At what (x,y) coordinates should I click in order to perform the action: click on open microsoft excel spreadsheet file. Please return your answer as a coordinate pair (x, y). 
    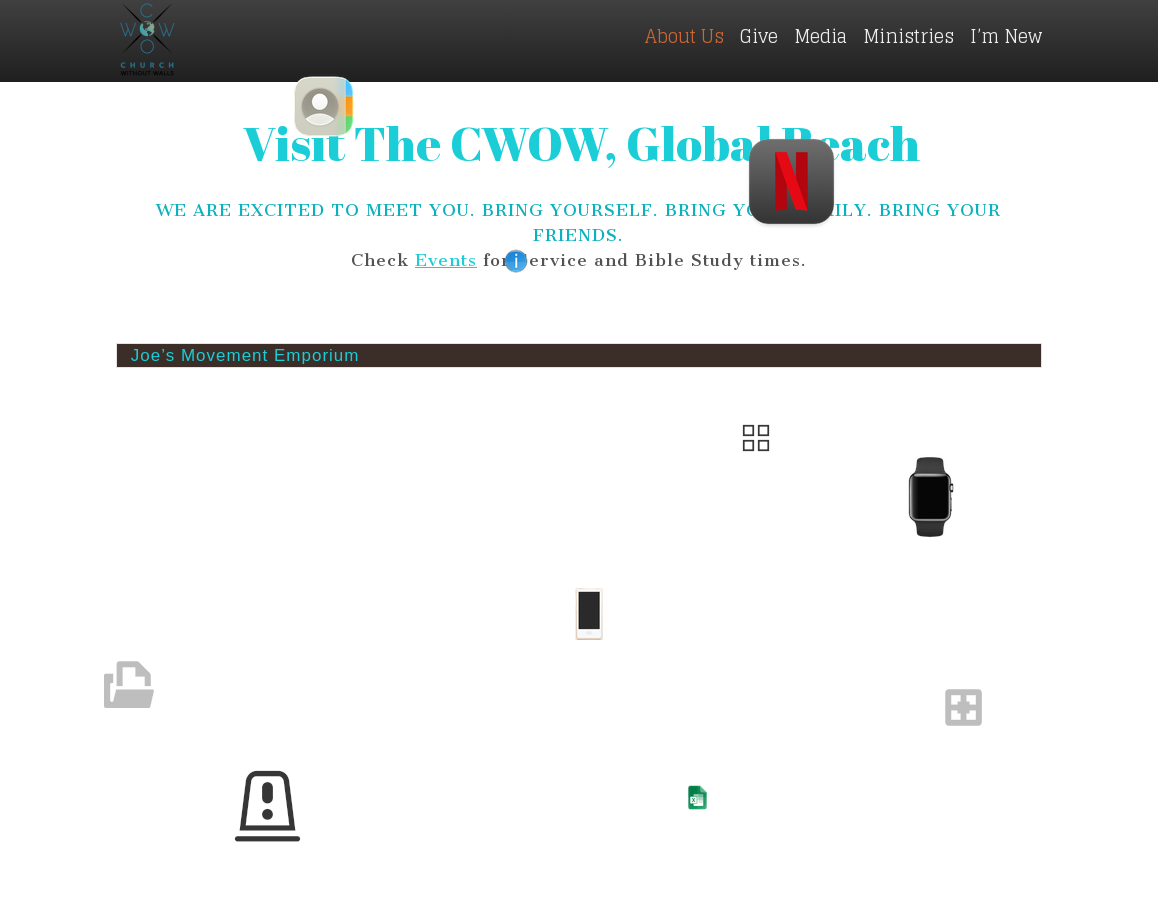
    Looking at the image, I should click on (697, 797).